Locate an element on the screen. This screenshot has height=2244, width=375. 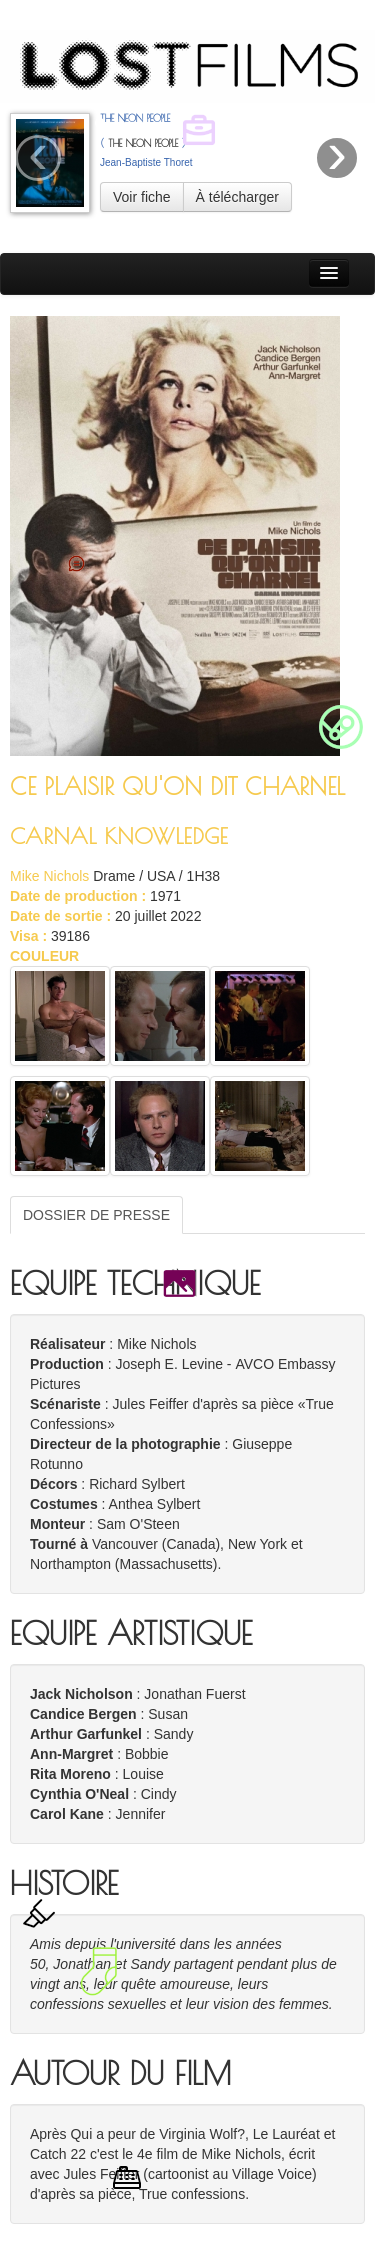
open chat or messaging is located at coordinates (76, 563).